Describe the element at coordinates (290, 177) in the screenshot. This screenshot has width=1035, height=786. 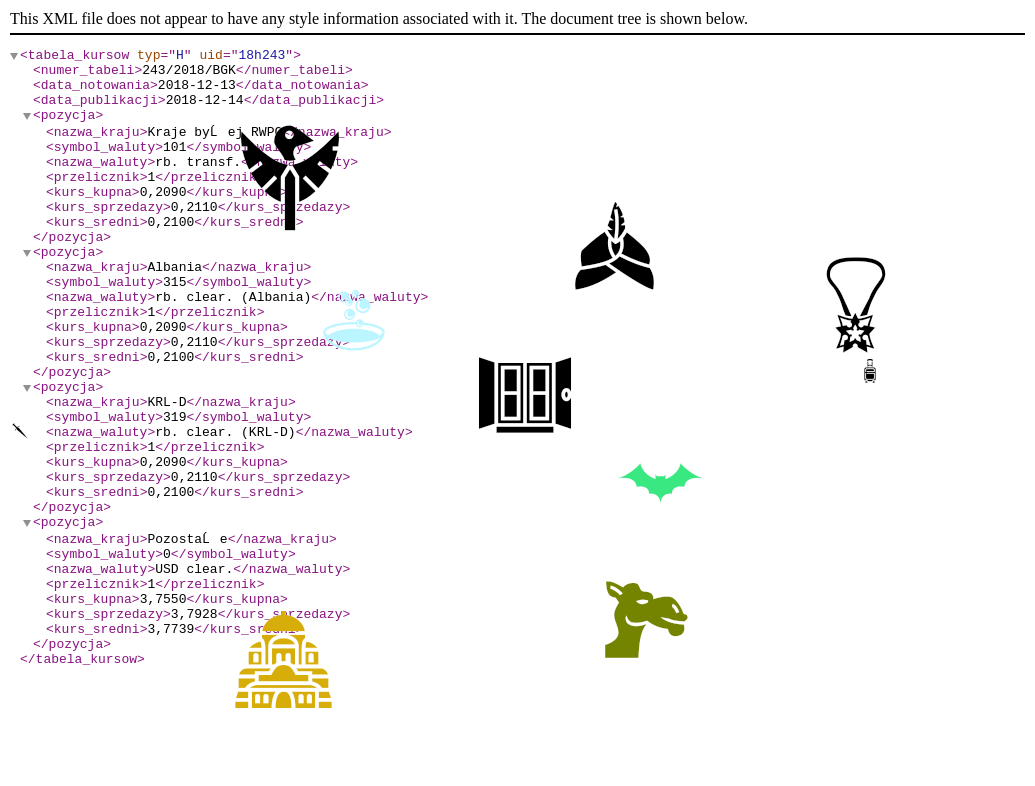
I see `royal or ceremonial item in a fantasy game inventory` at that location.